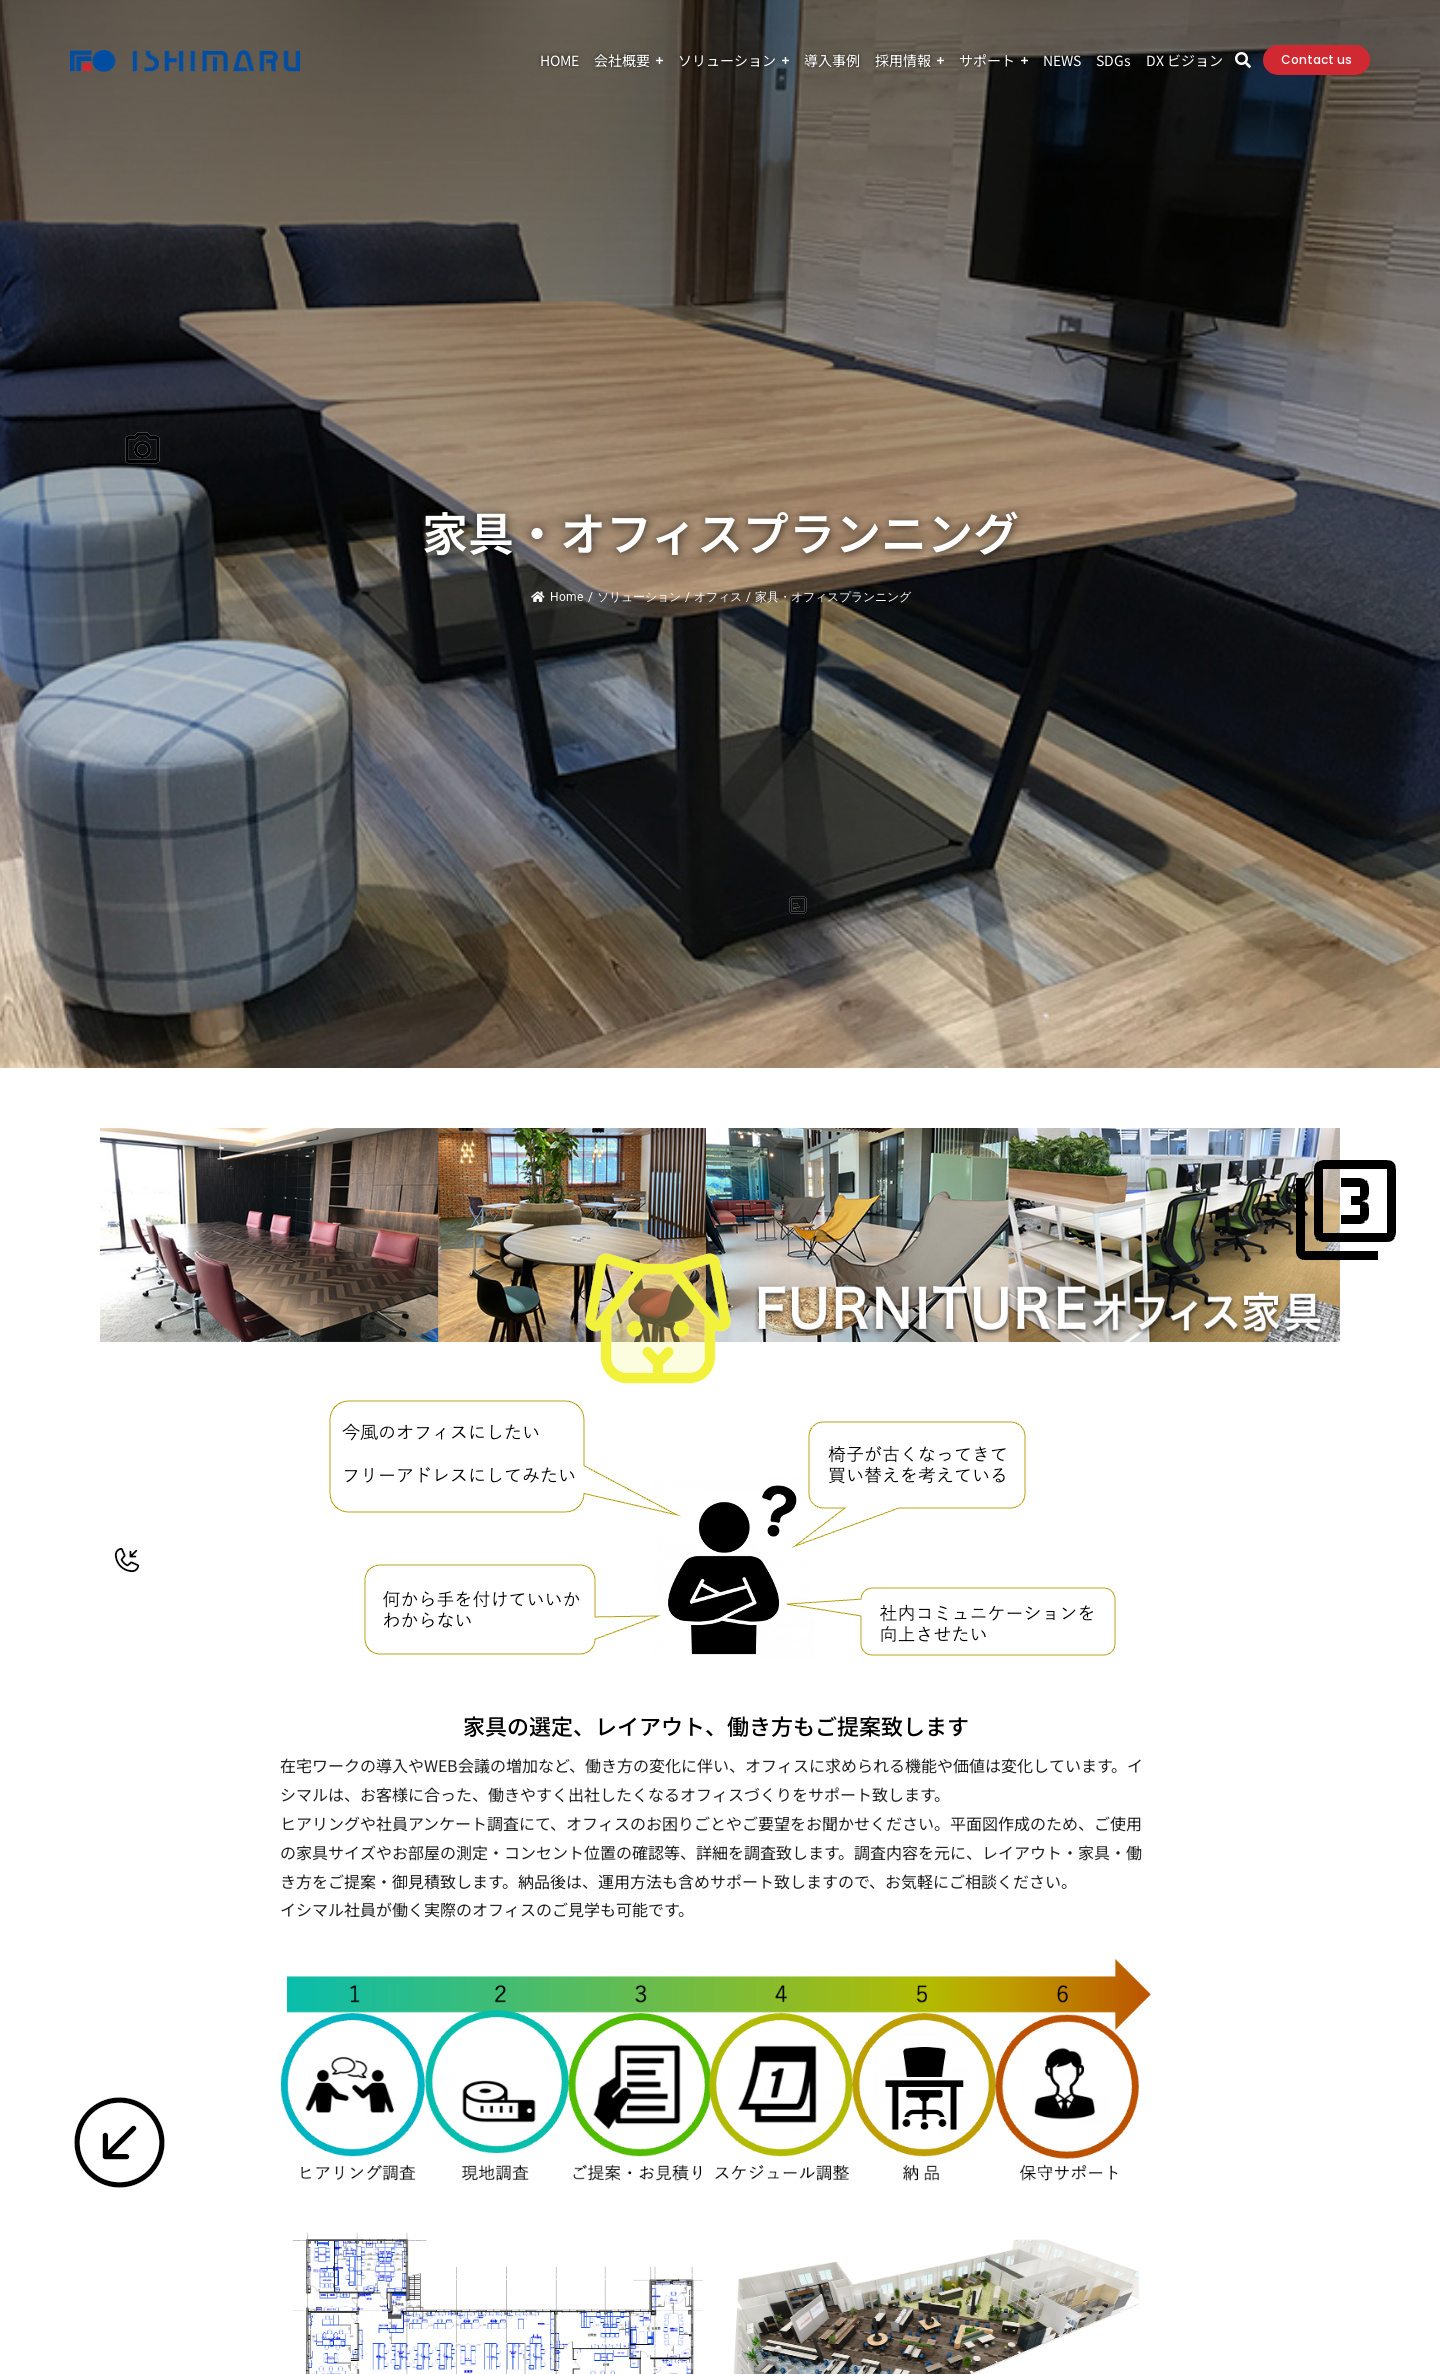  What do you see at coordinates (658, 1321) in the screenshot?
I see `access pet-related features or settings` at bounding box center [658, 1321].